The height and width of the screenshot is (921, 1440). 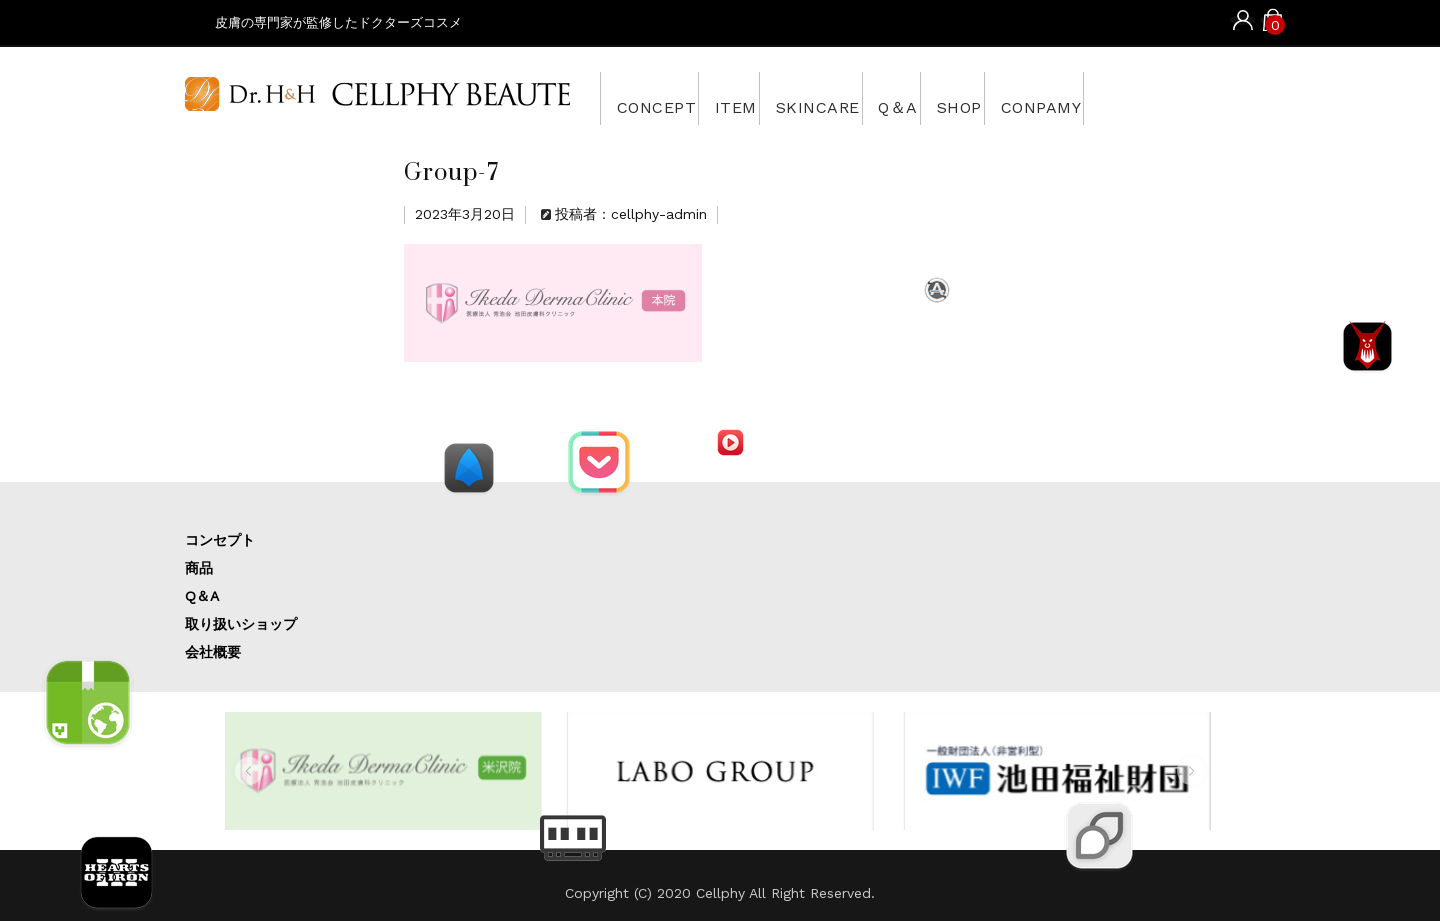 What do you see at coordinates (1367, 346) in the screenshot?
I see `launch dungeon keeper game` at bounding box center [1367, 346].